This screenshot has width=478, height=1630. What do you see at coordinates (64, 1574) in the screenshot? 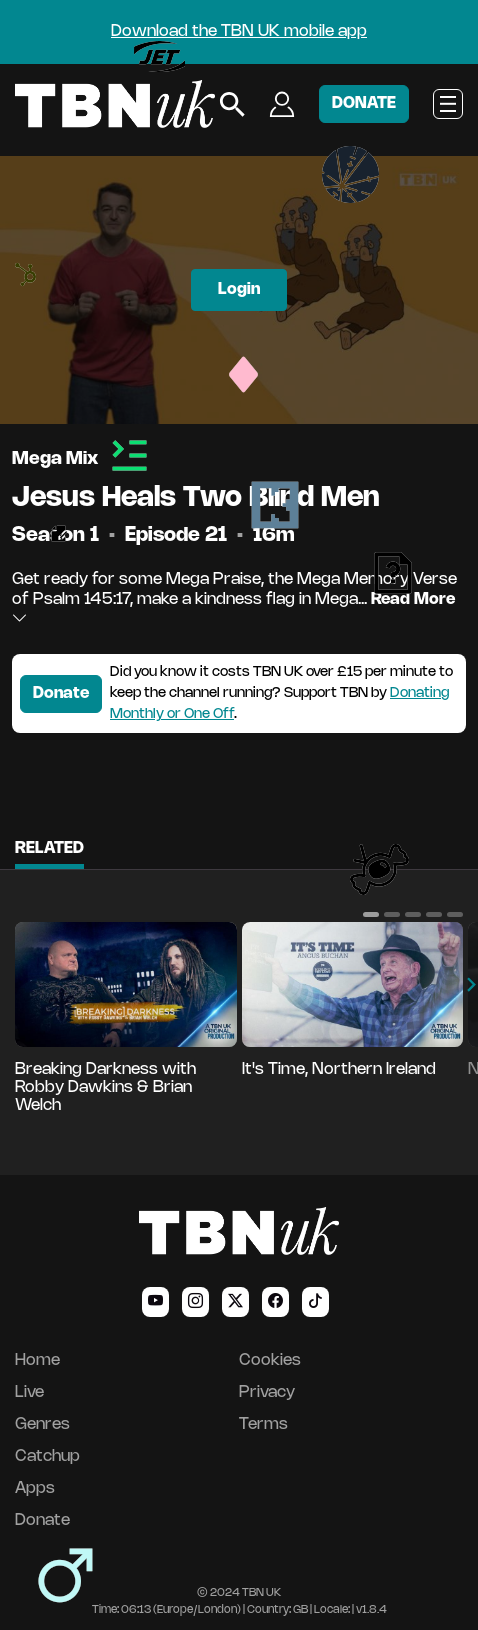
I see `indicates male or masculine gender option` at bounding box center [64, 1574].